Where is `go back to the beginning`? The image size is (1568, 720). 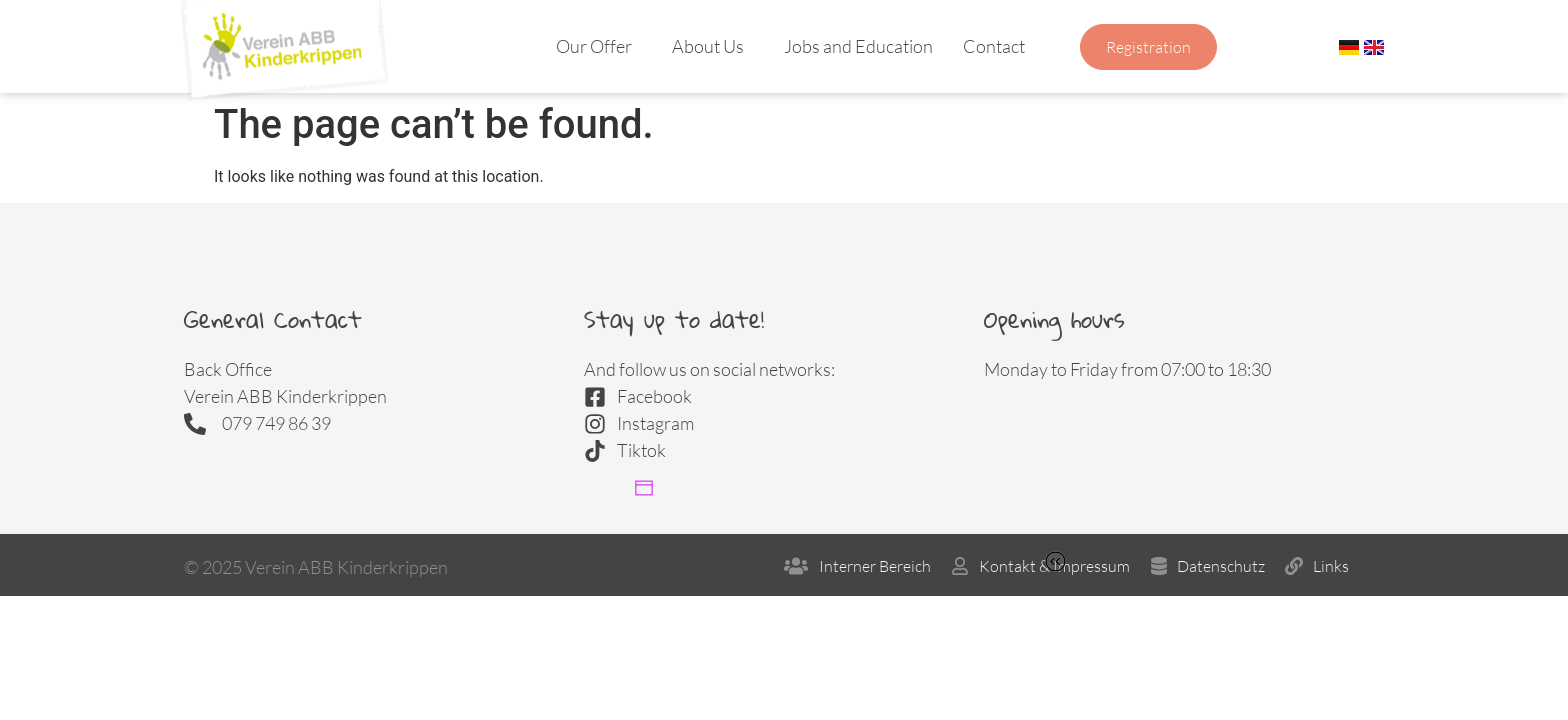 go back to the beginning is located at coordinates (1055, 561).